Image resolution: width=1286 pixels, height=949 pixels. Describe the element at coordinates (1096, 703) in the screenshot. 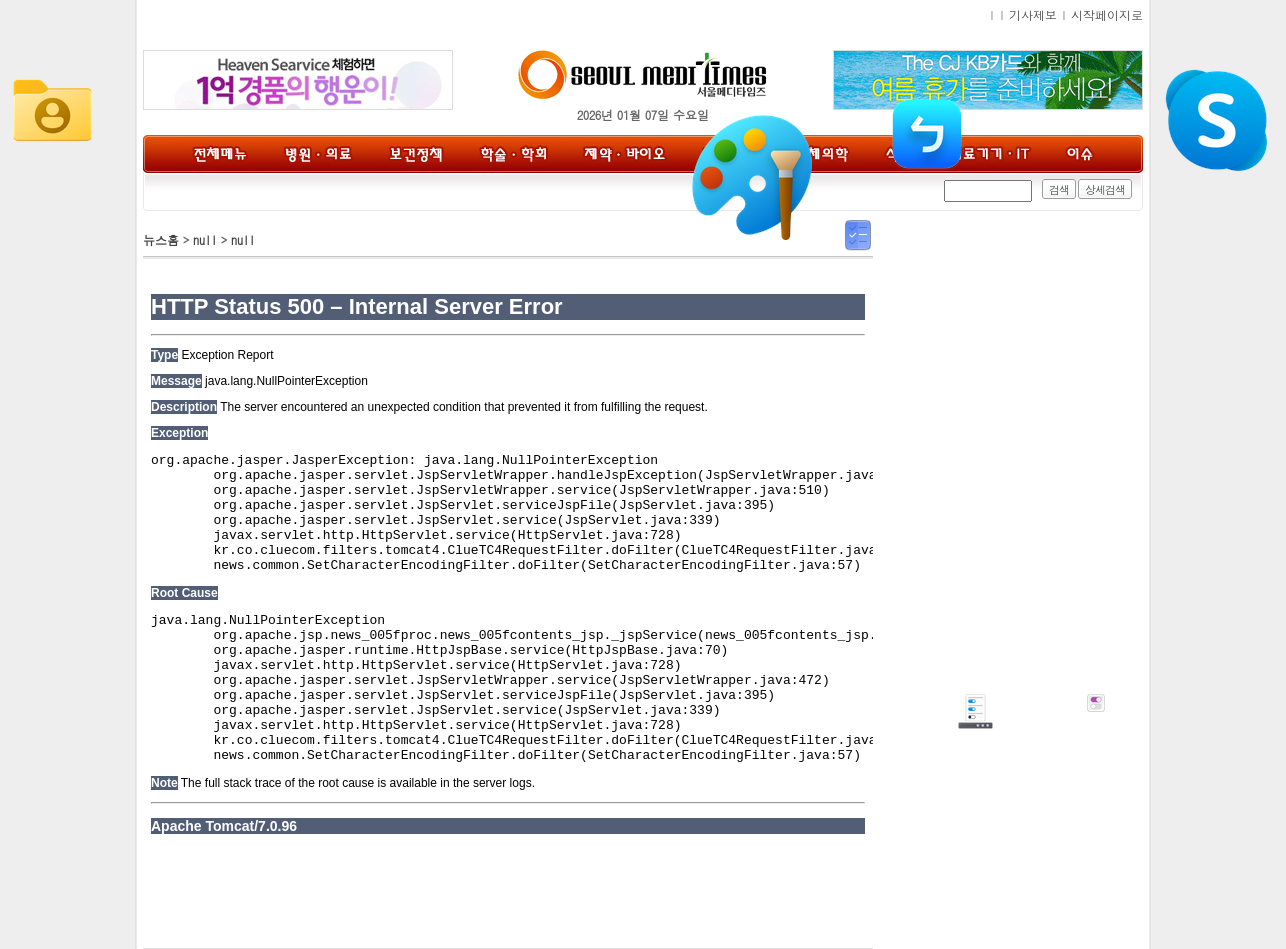

I see `open unity tweak tool settings` at that location.